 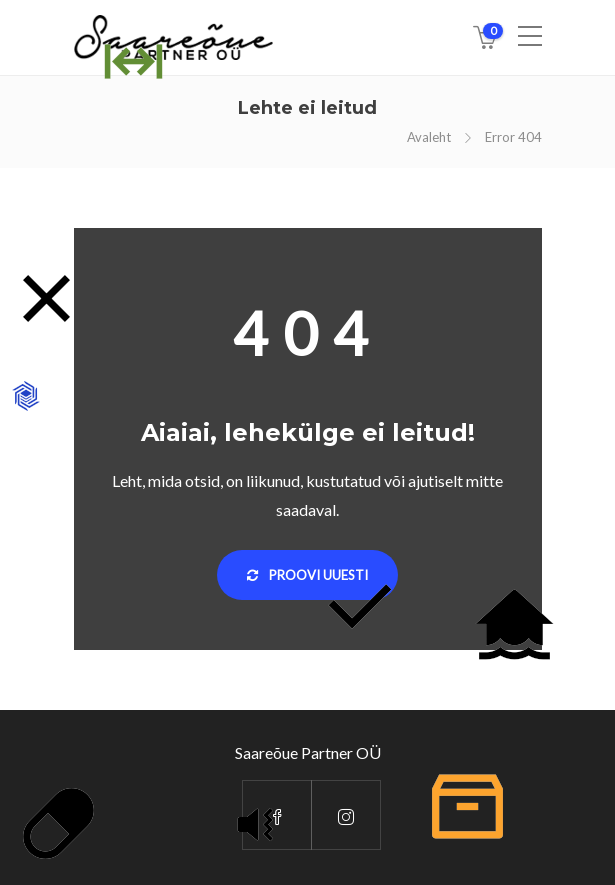 What do you see at coordinates (46, 298) in the screenshot?
I see `close the current window or dialog` at bounding box center [46, 298].